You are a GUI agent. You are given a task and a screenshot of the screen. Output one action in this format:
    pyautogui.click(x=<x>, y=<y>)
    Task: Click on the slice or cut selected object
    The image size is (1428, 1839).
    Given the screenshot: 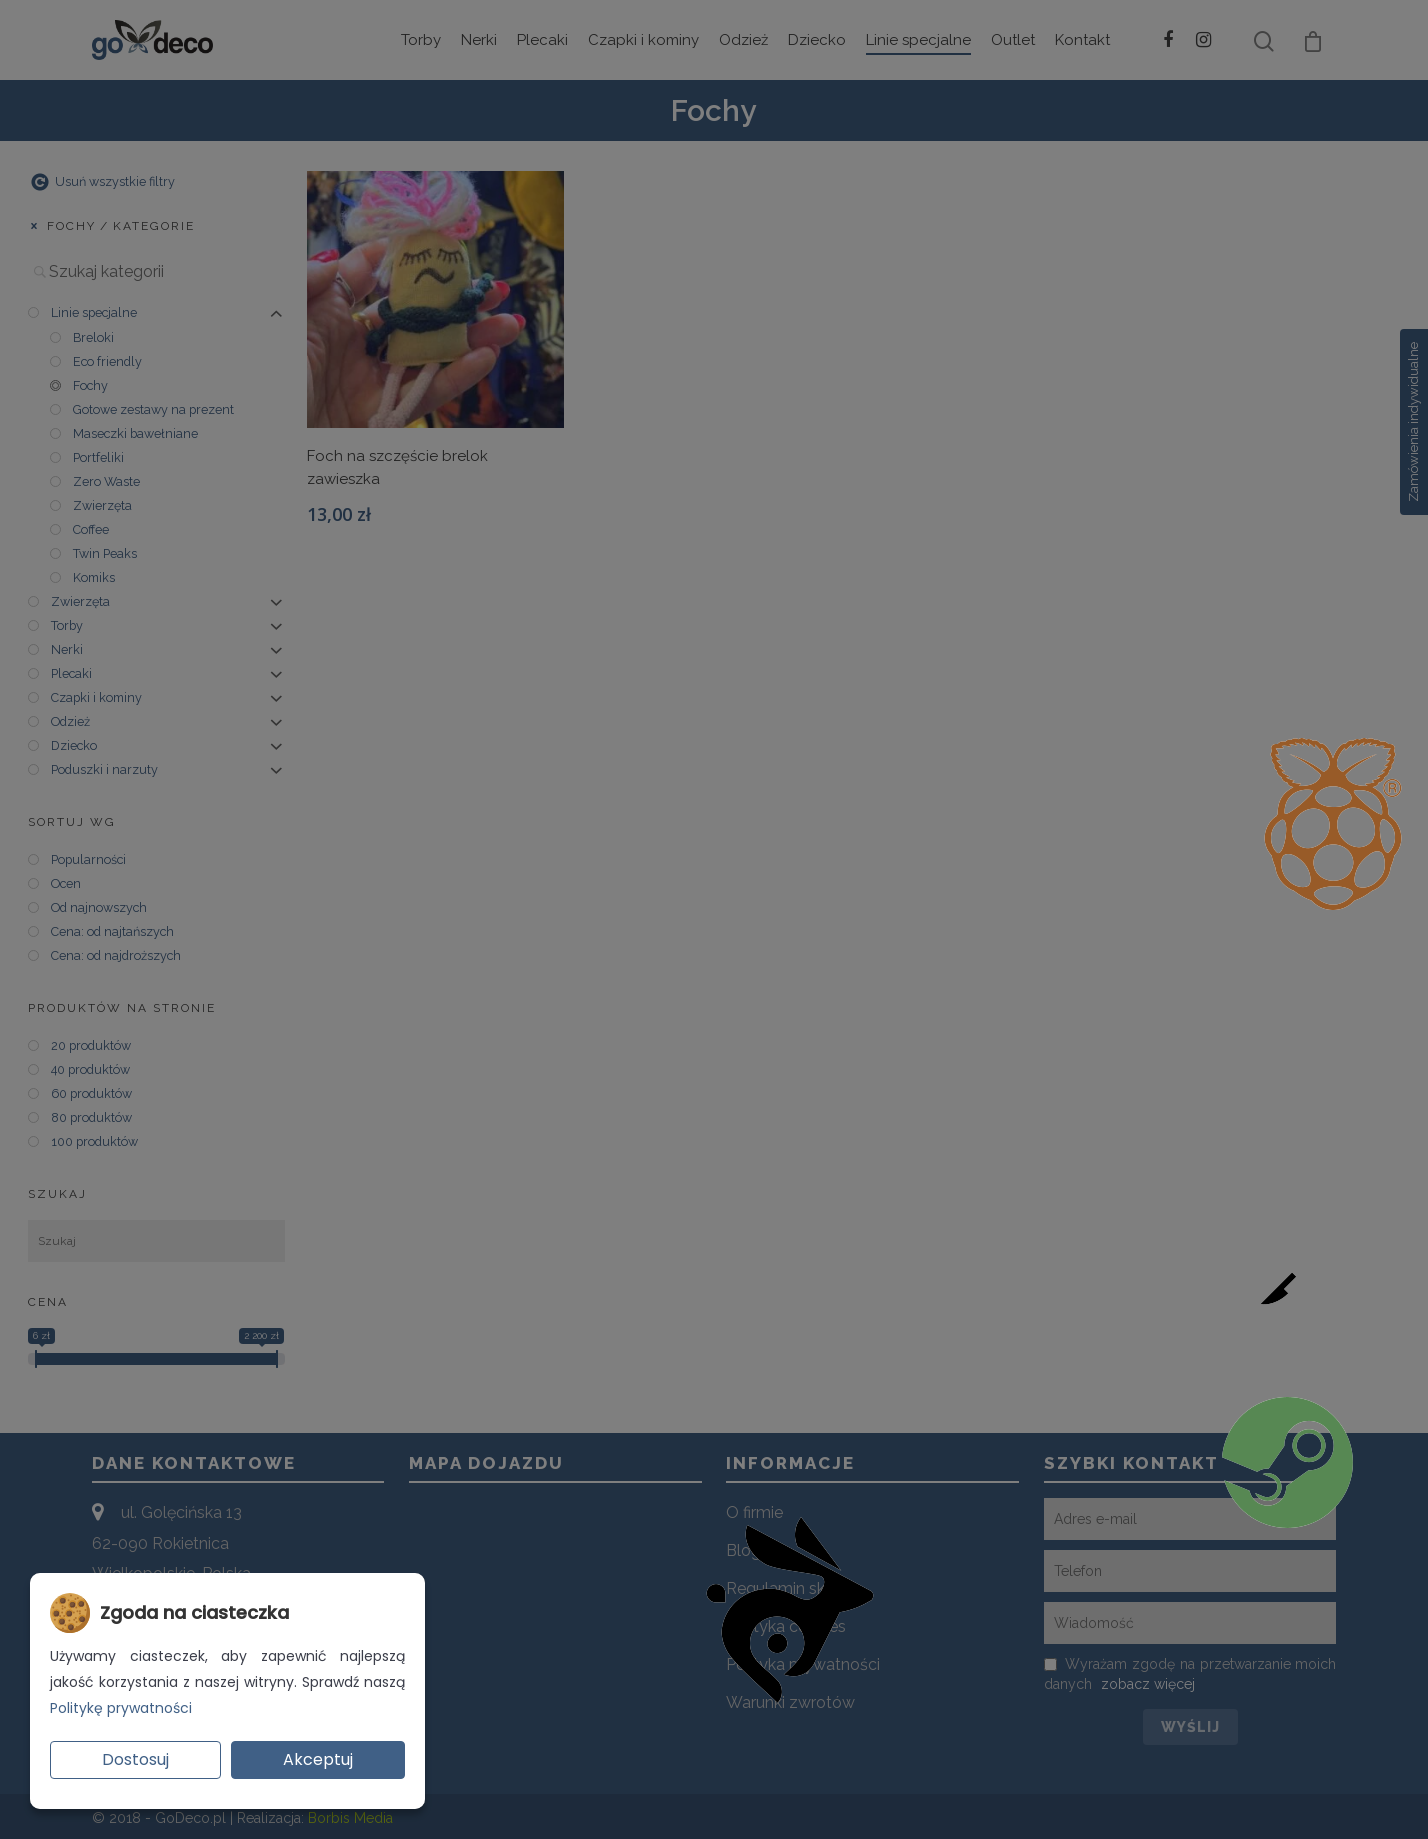 What is the action you would take?
    pyautogui.click(x=1280, y=1288)
    